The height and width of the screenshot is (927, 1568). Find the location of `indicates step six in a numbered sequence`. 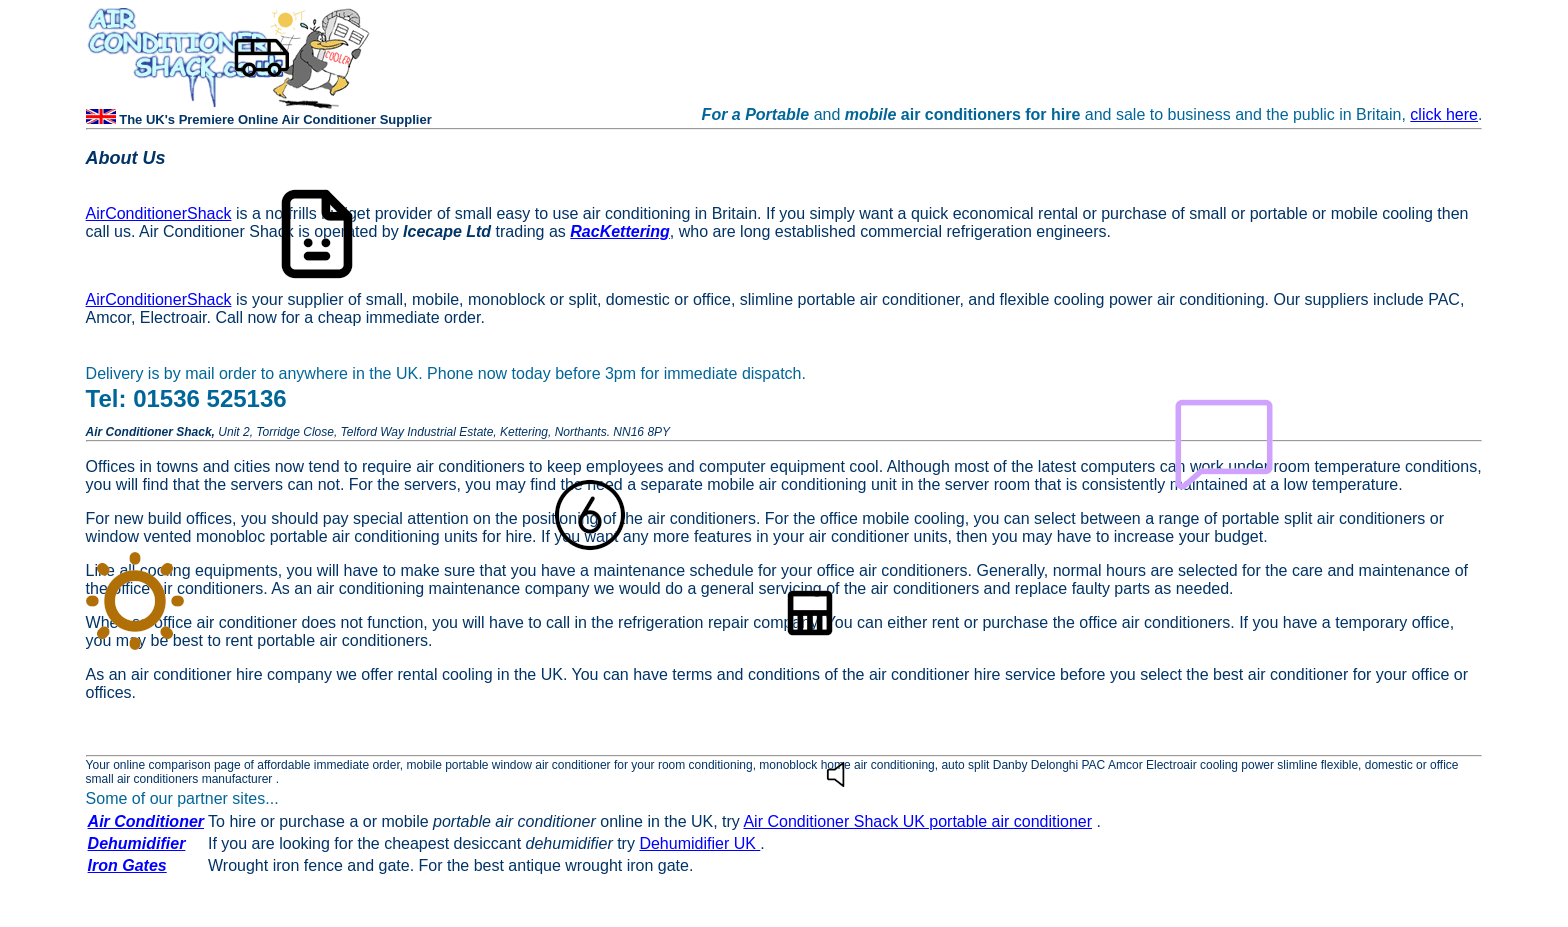

indicates step six in a numbered sequence is located at coordinates (590, 515).